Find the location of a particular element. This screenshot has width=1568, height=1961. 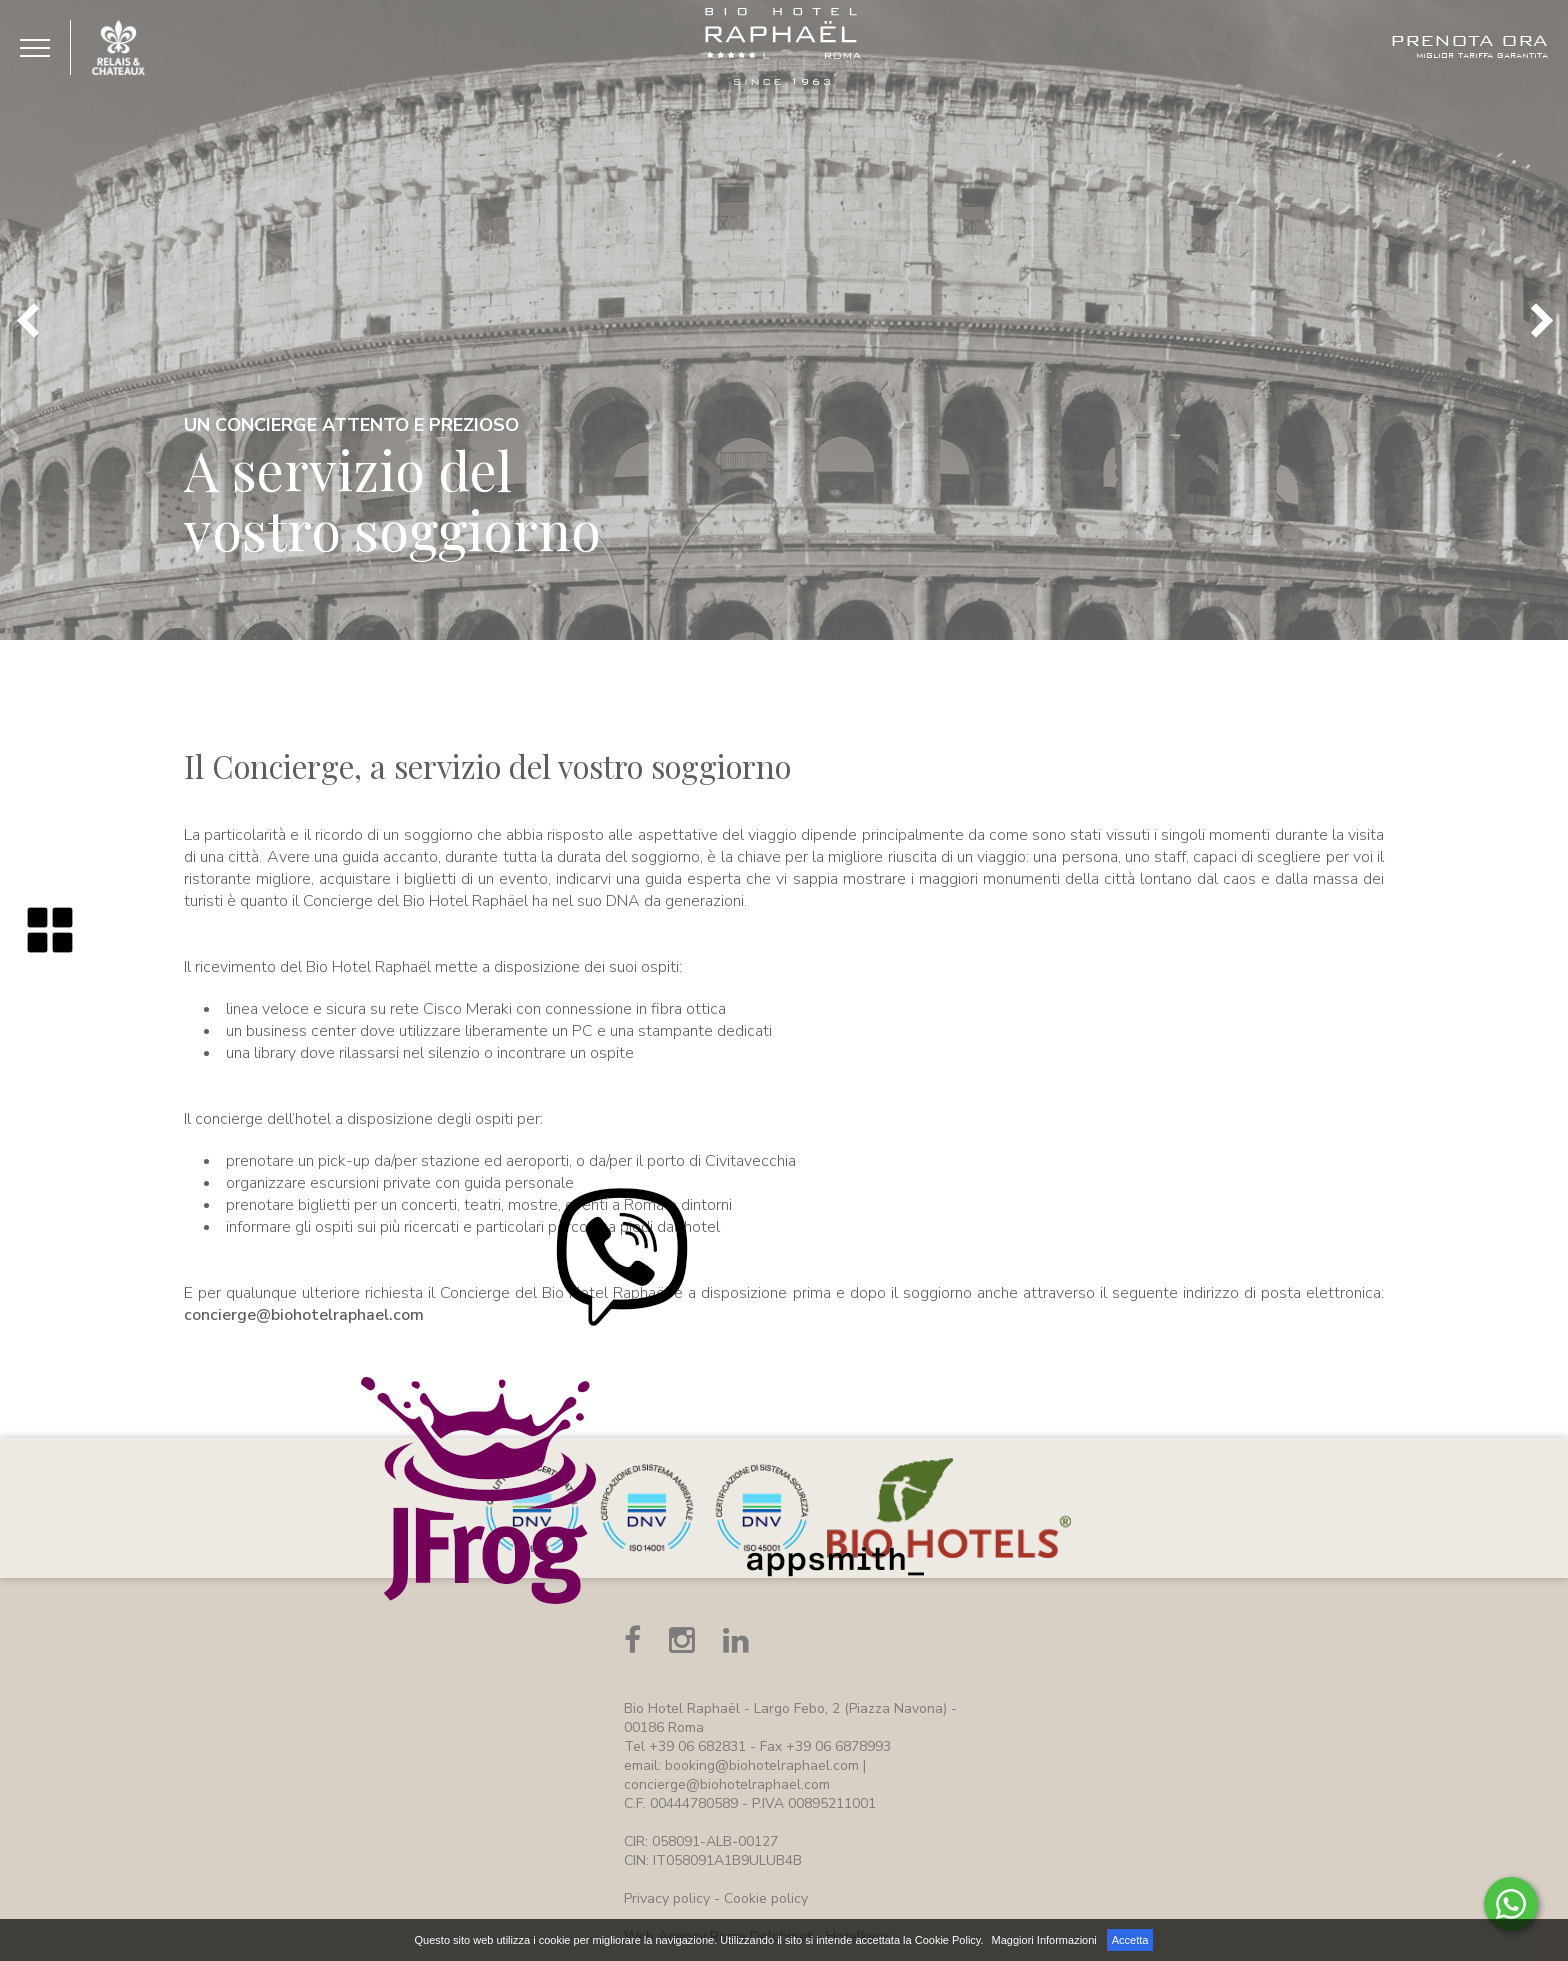

navigate to JFrog DevOps platform is located at coordinates (478, 1490).